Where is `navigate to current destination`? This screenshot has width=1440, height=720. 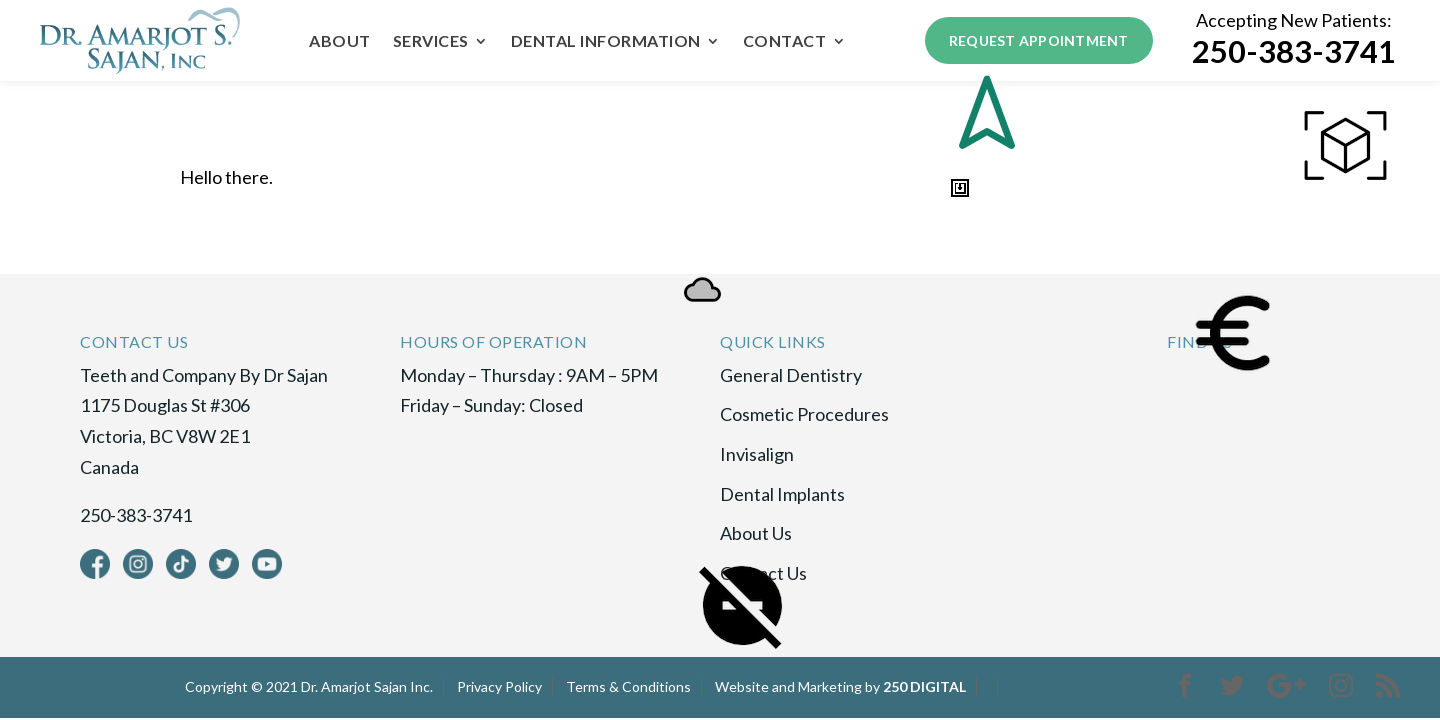
navigate to current destination is located at coordinates (987, 114).